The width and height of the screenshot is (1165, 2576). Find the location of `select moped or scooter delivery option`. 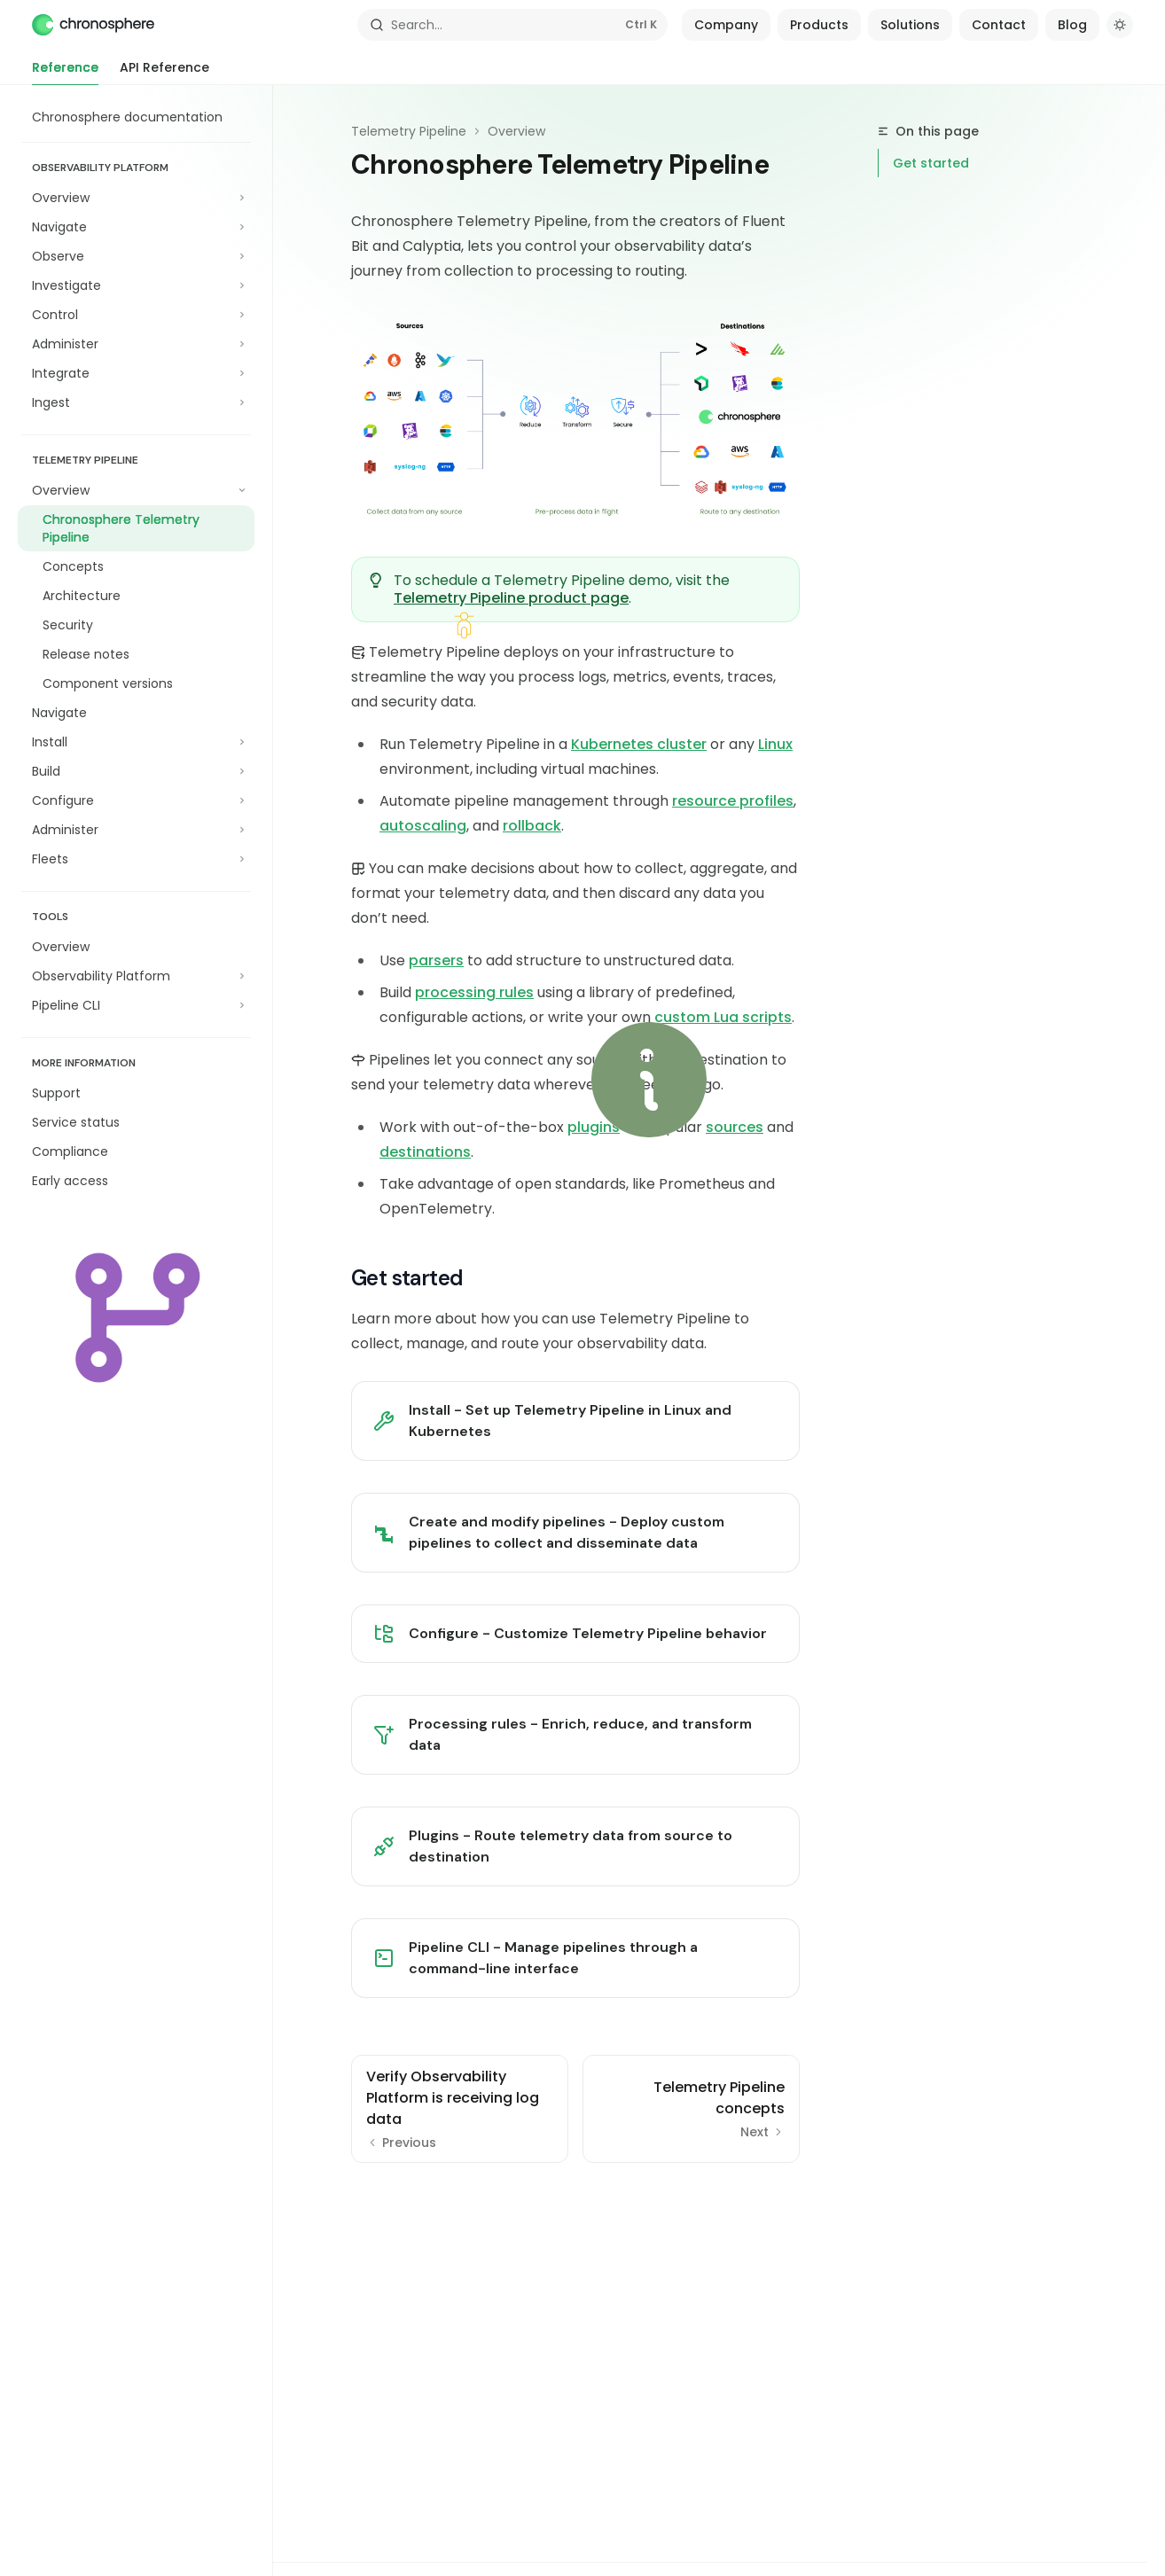

select moped or scooter delivery option is located at coordinates (464, 625).